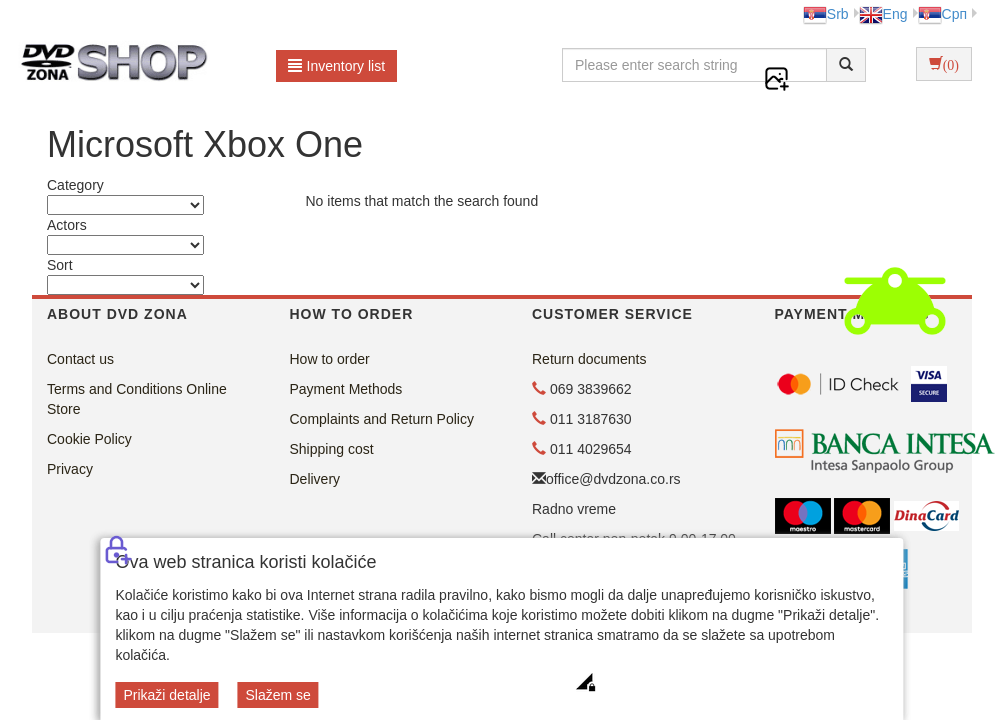 The image size is (1004, 720). Describe the element at coordinates (895, 301) in the screenshot. I see `access vector path editing tools` at that location.